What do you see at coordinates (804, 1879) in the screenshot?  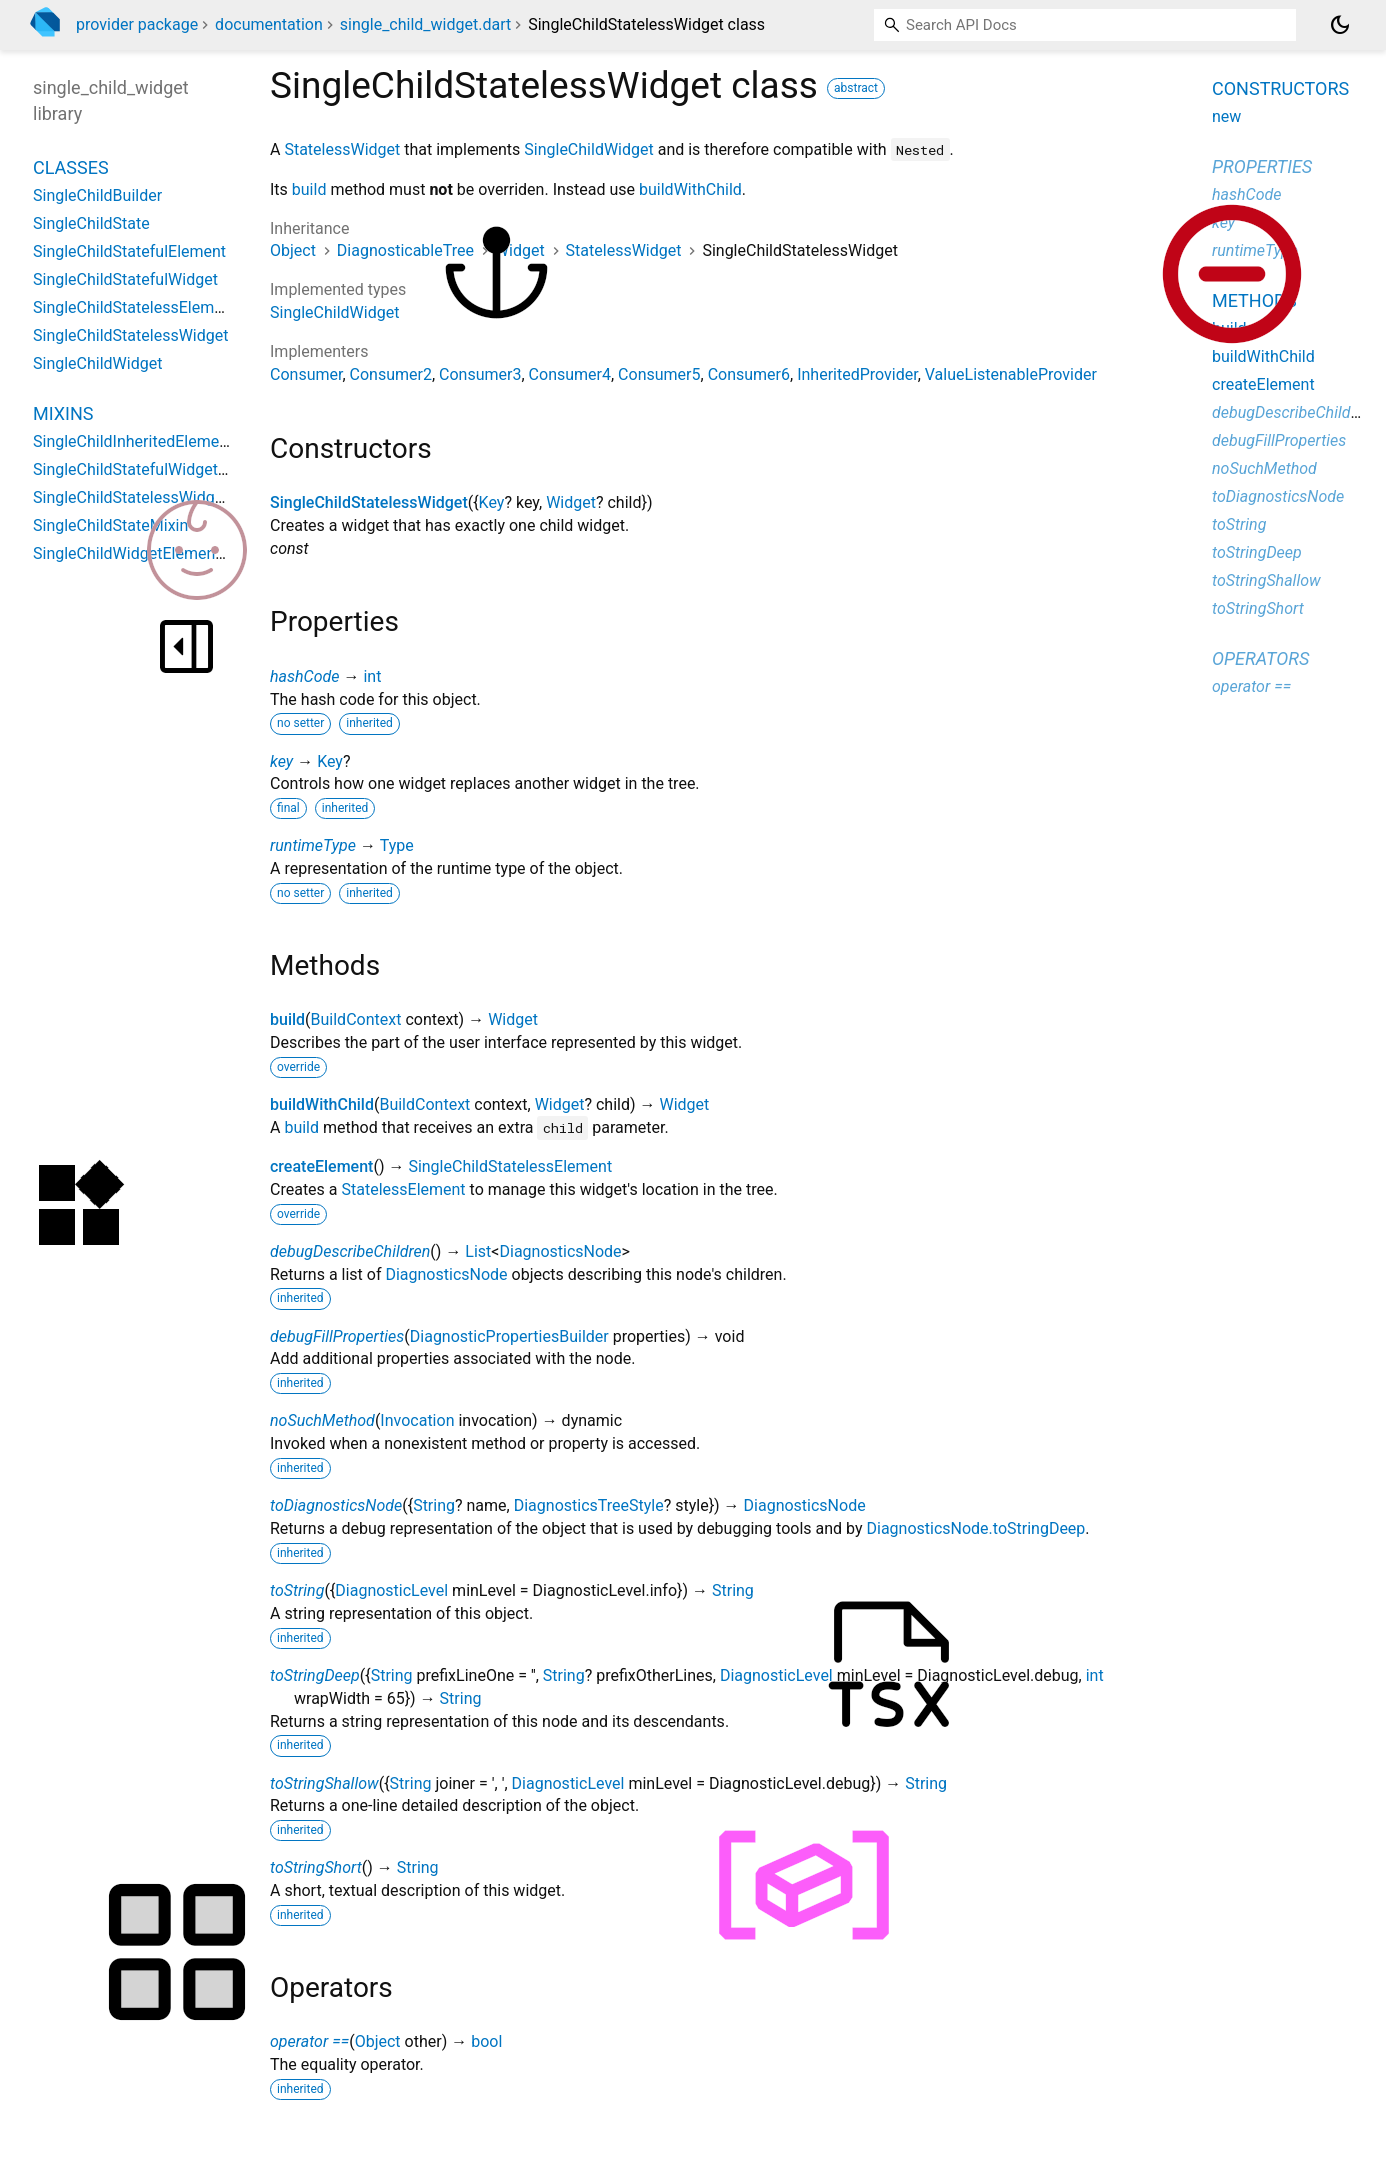 I see `view variable symbol in code editor` at bounding box center [804, 1879].